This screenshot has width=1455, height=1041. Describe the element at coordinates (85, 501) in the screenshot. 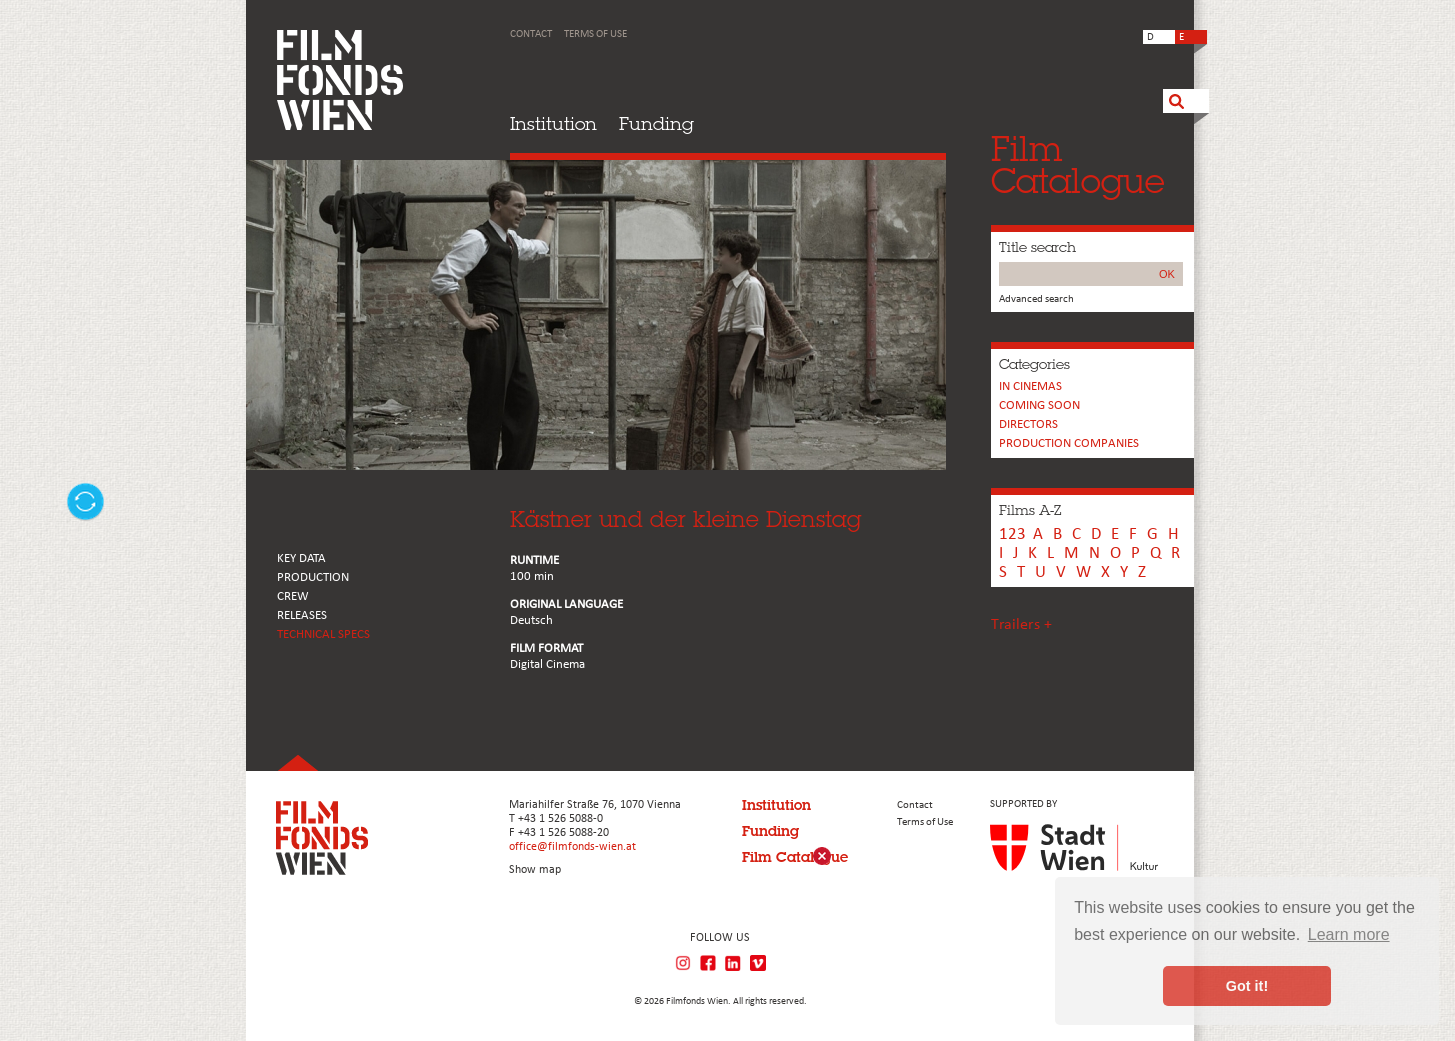

I see `indicates content is currently syncing` at that location.